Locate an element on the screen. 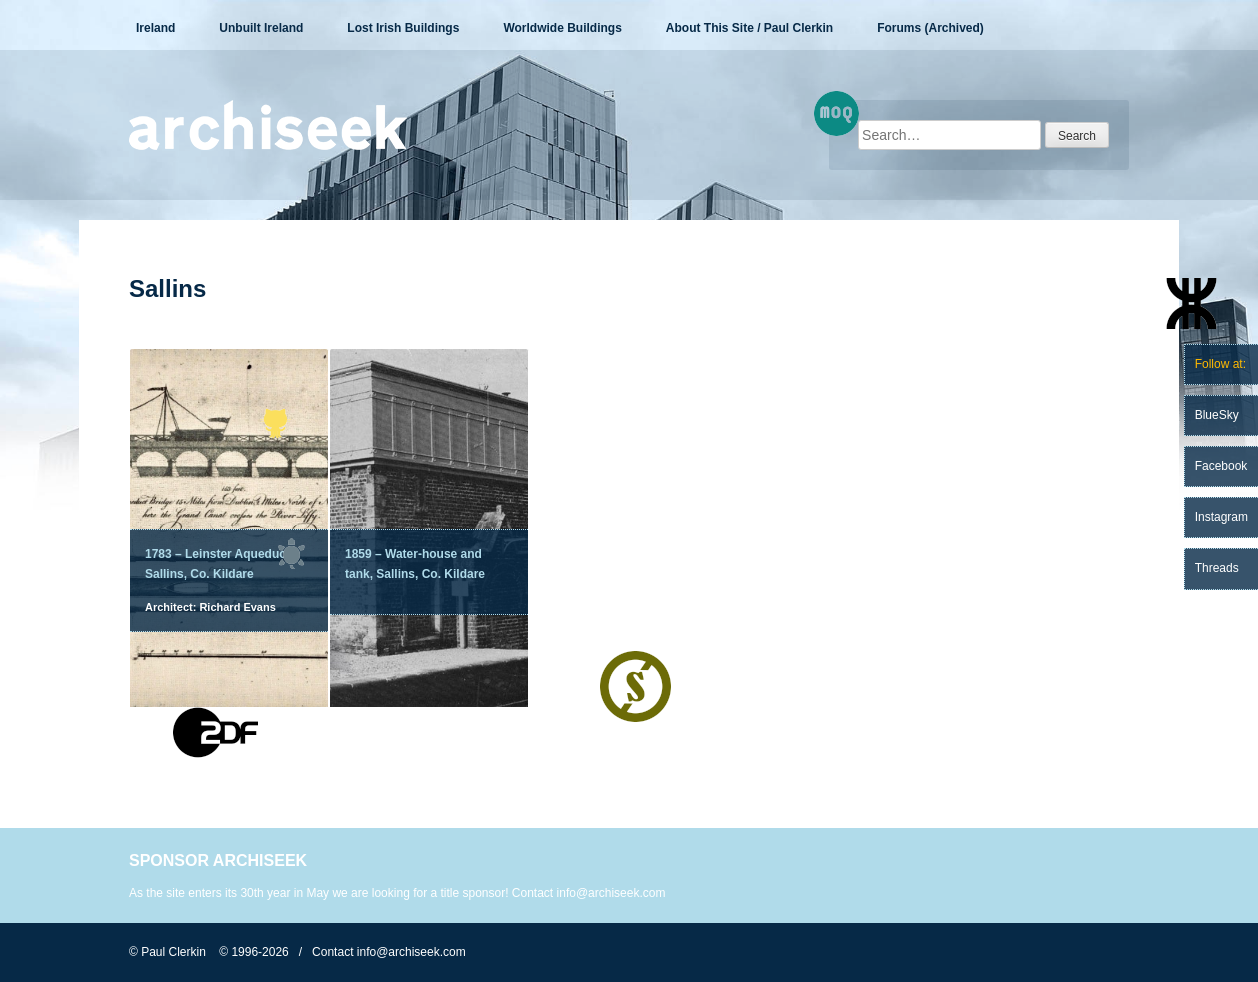  open refined github browser extension is located at coordinates (275, 423).